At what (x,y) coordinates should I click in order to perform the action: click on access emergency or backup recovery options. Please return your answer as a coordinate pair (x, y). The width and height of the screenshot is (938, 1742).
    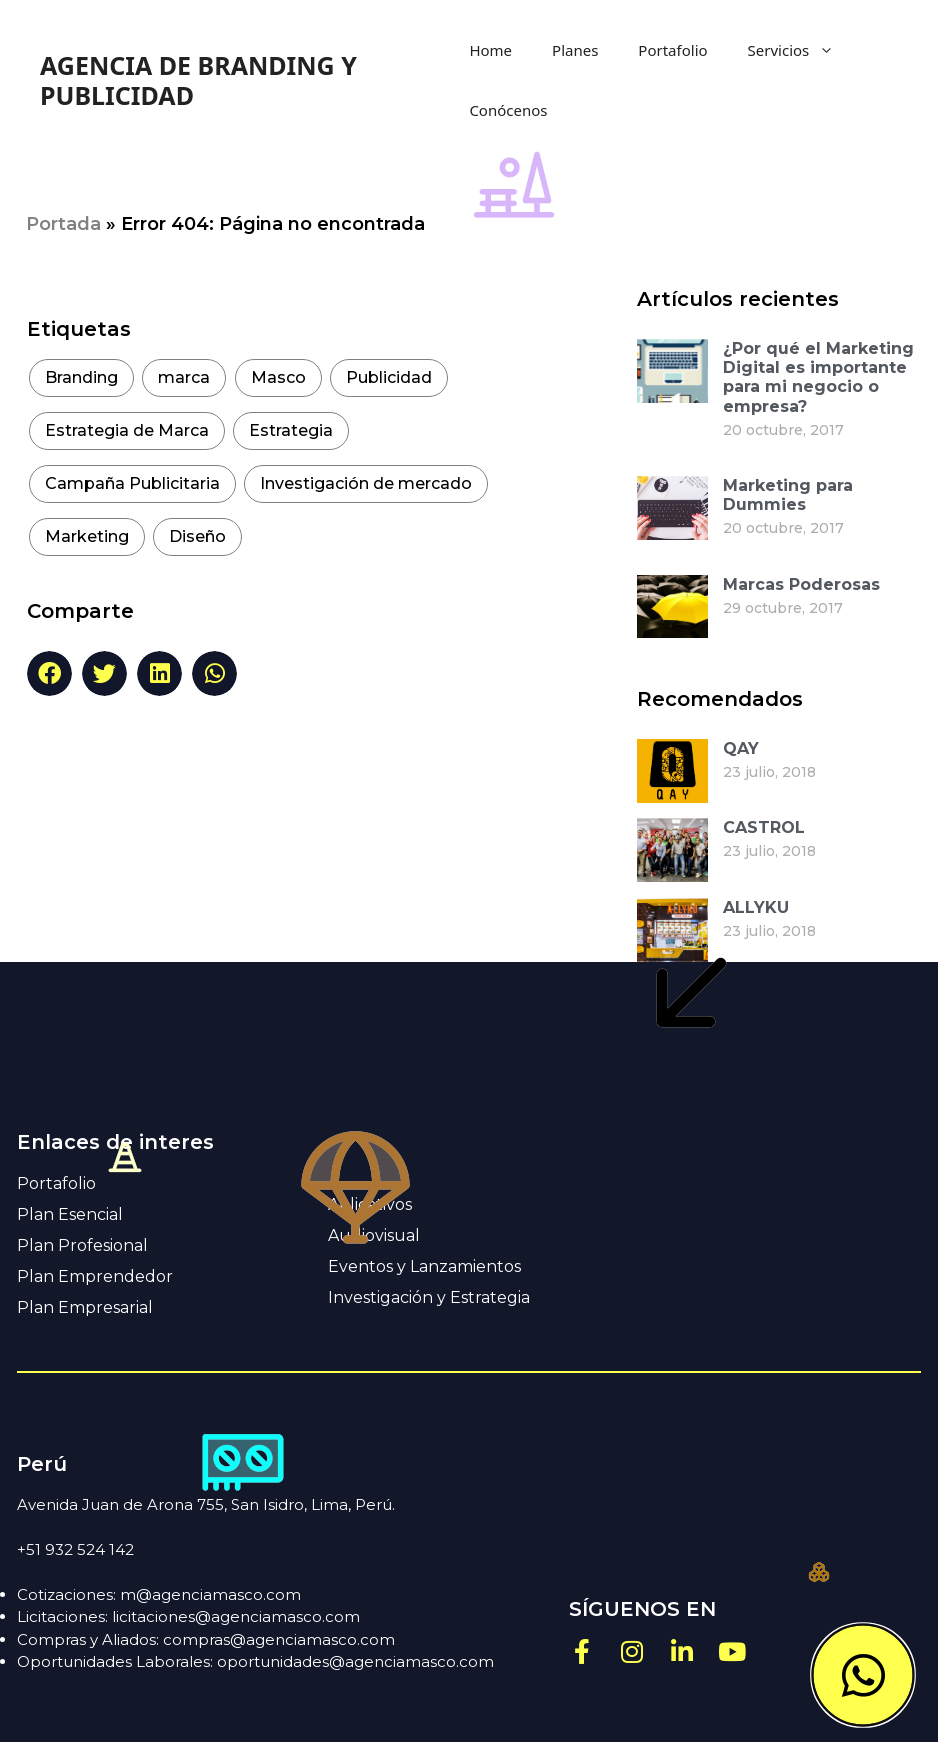
    Looking at the image, I should click on (355, 1189).